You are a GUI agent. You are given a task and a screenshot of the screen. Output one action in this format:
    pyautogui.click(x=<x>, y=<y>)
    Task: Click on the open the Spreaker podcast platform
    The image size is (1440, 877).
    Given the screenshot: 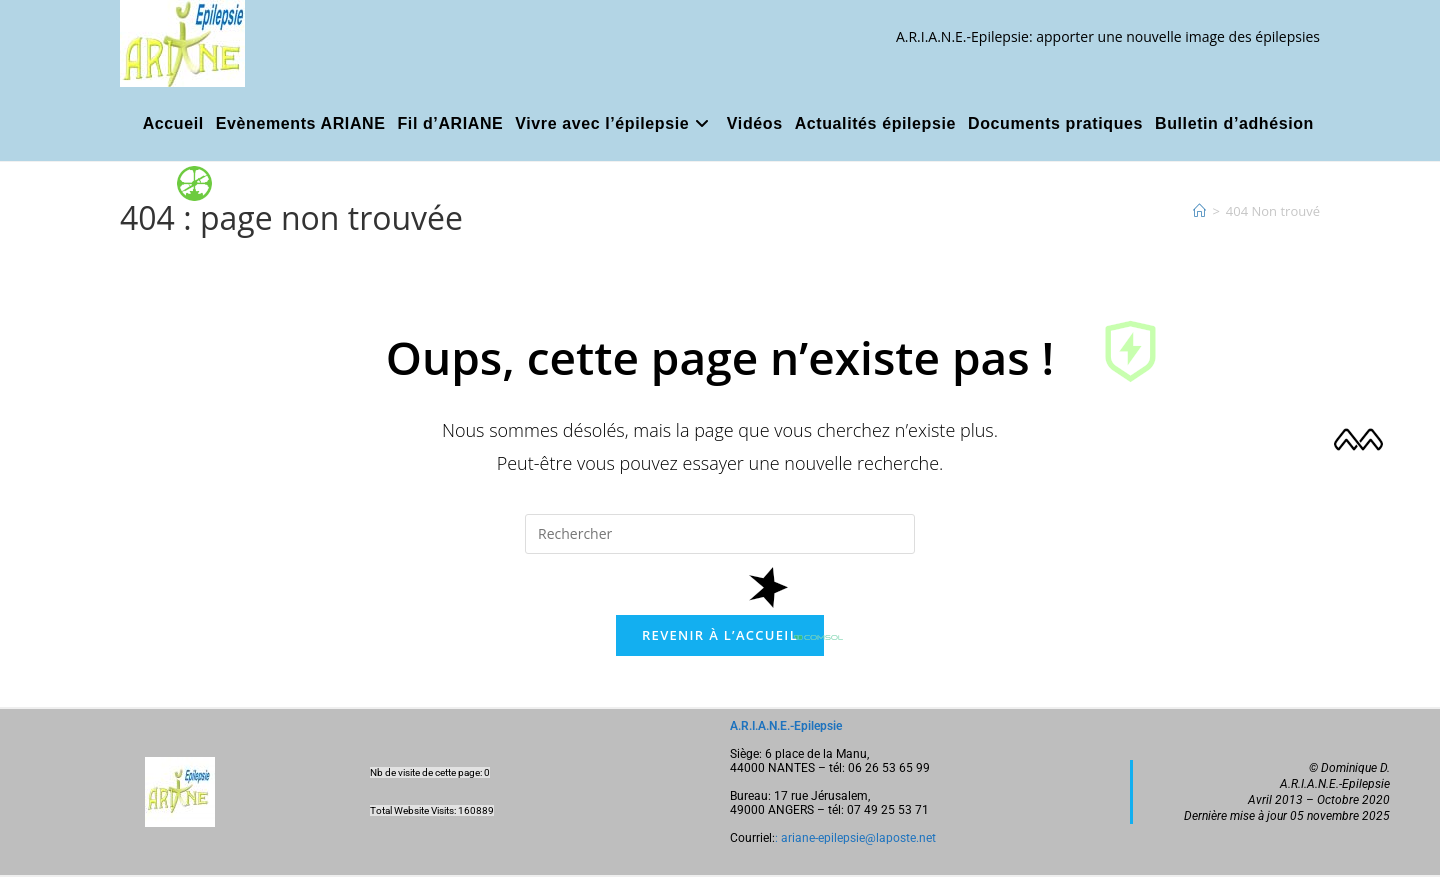 What is the action you would take?
    pyautogui.click(x=768, y=587)
    